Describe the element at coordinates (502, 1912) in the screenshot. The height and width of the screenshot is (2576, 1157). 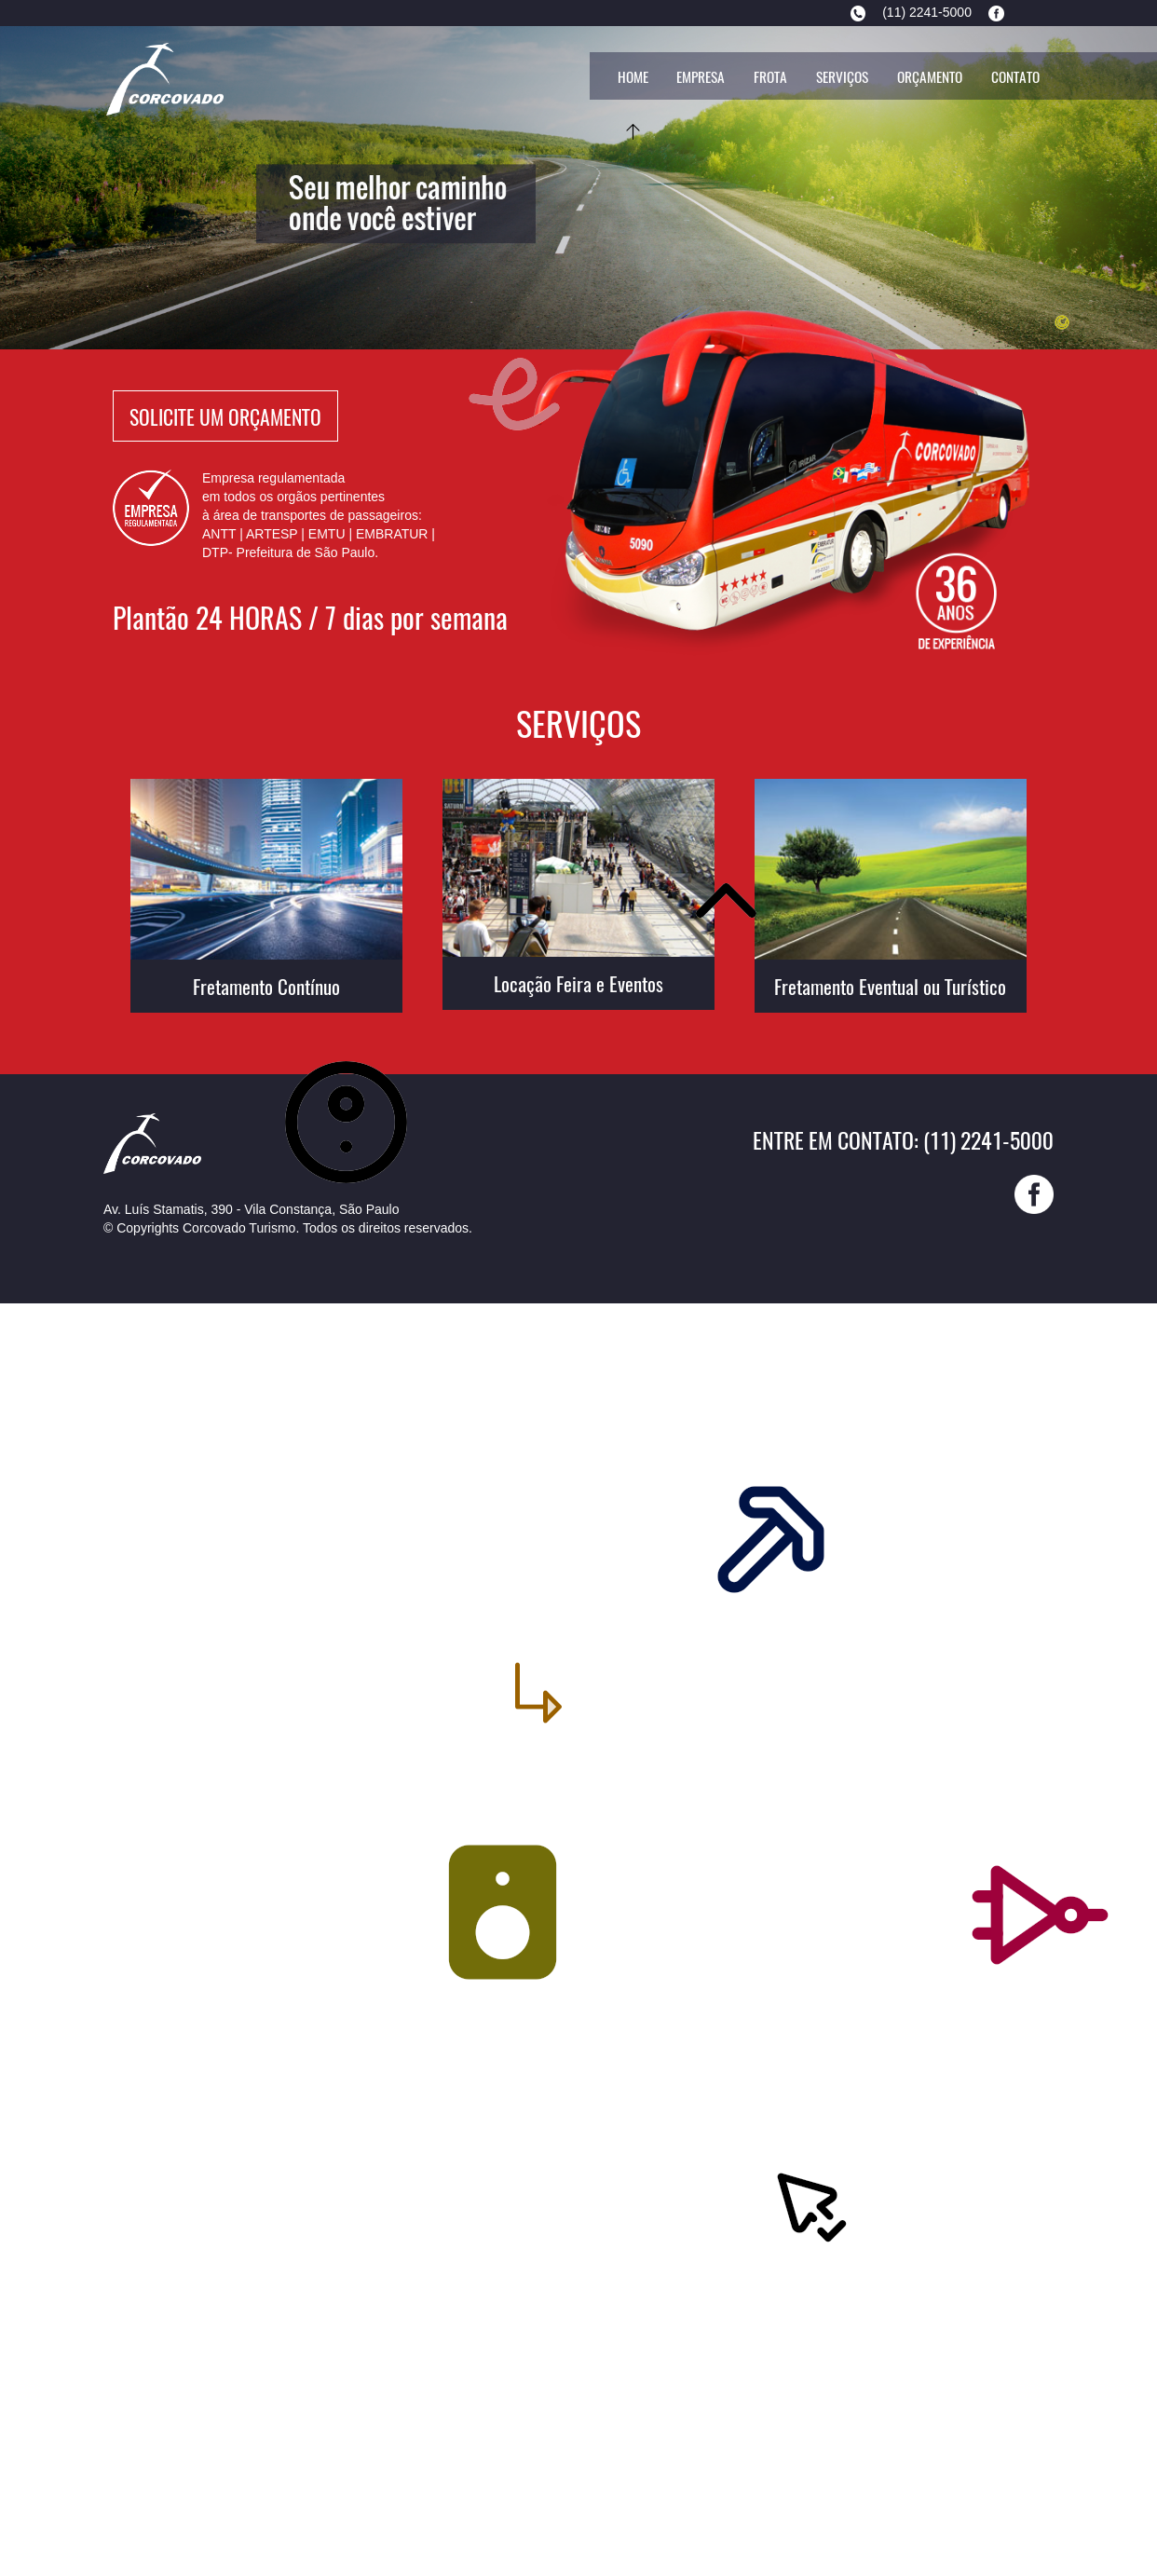
I see `adjust speaker or audio output settings` at that location.